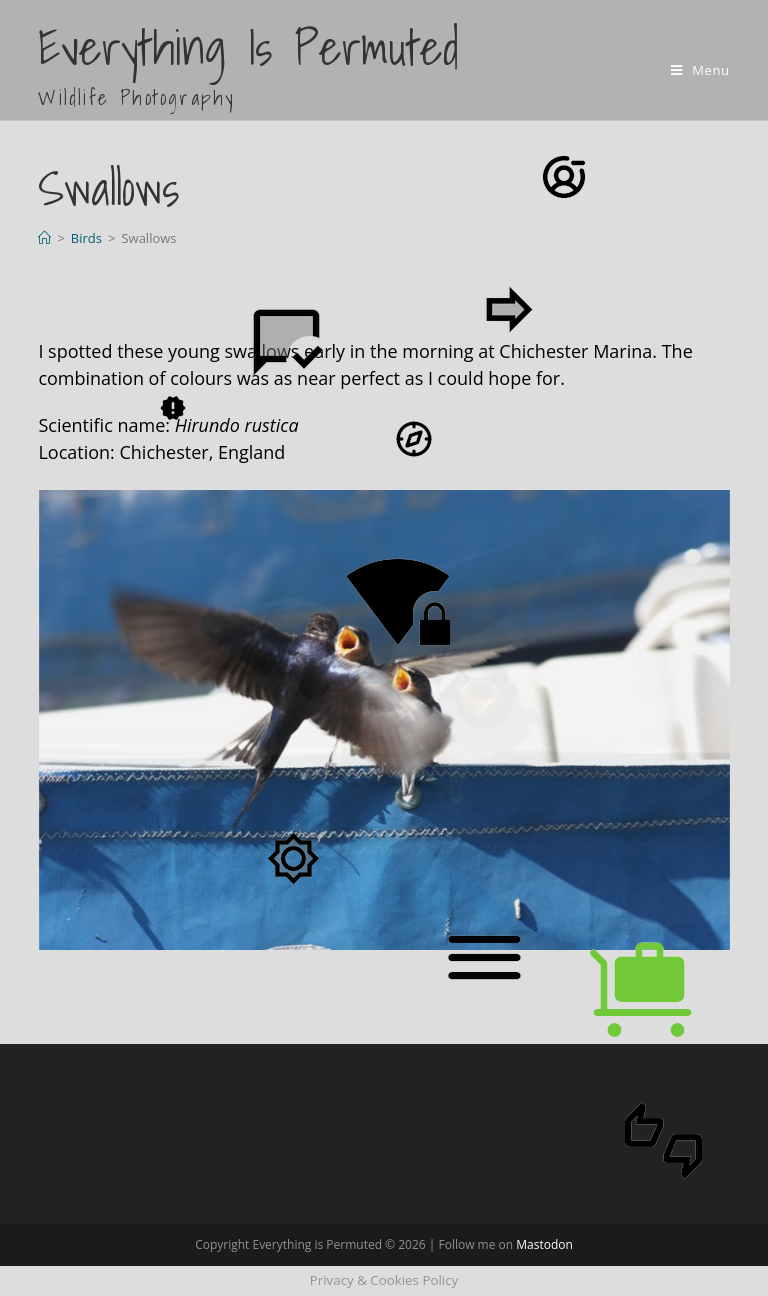 Image resolution: width=768 pixels, height=1296 pixels. Describe the element at coordinates (663, 1140) in the screenshot. I see `rate or provide feedback` at that location.